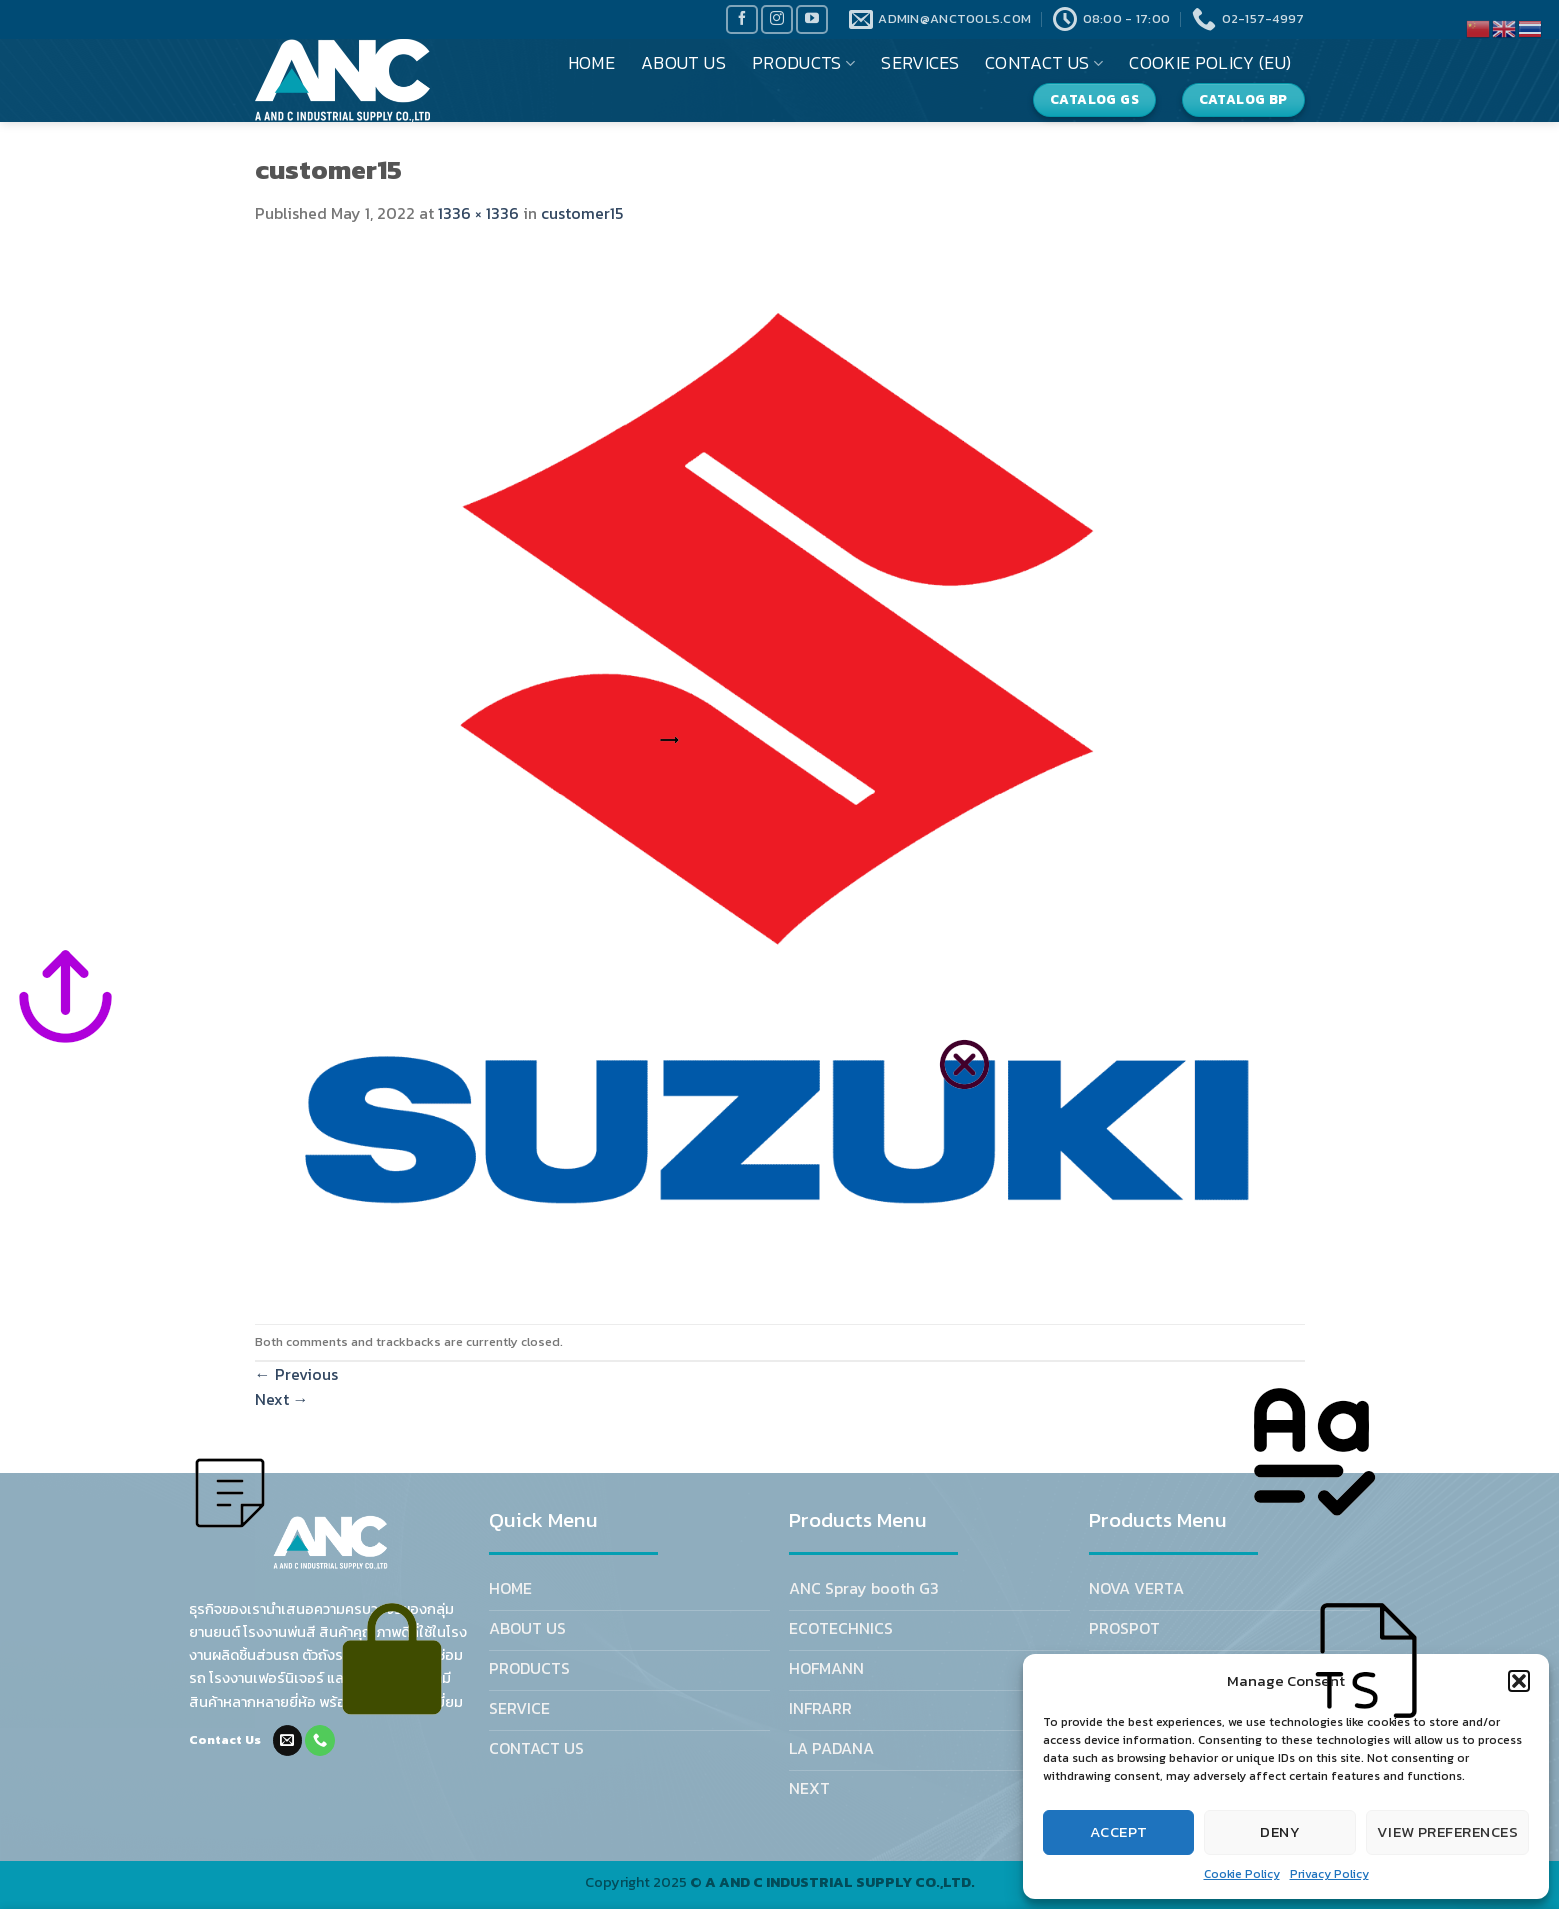 The image size is (1559, 1909). What do you see at coordinates (1311, 1445) in the screenshot?
I see `check spelling and grammar` at bounding box center [1311, 1445].